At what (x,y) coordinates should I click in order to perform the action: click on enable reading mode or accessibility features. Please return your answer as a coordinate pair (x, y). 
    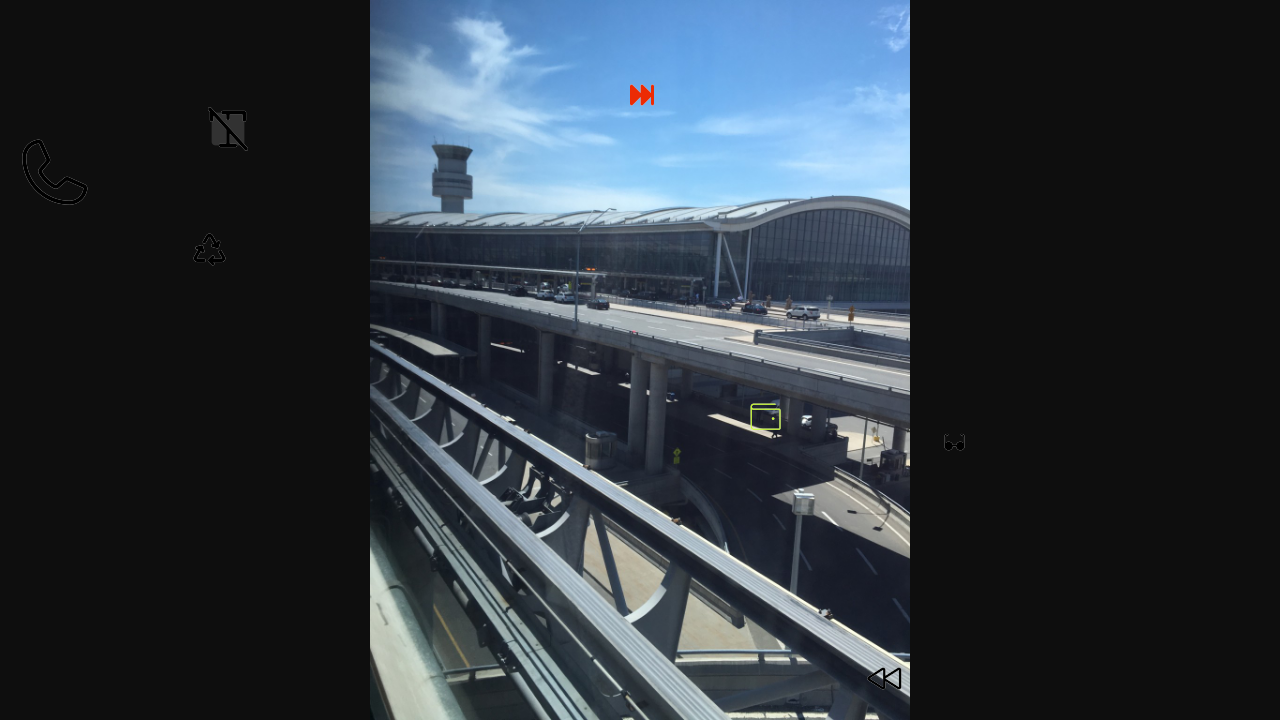
    Looking at the image, I should click on (954, 442).